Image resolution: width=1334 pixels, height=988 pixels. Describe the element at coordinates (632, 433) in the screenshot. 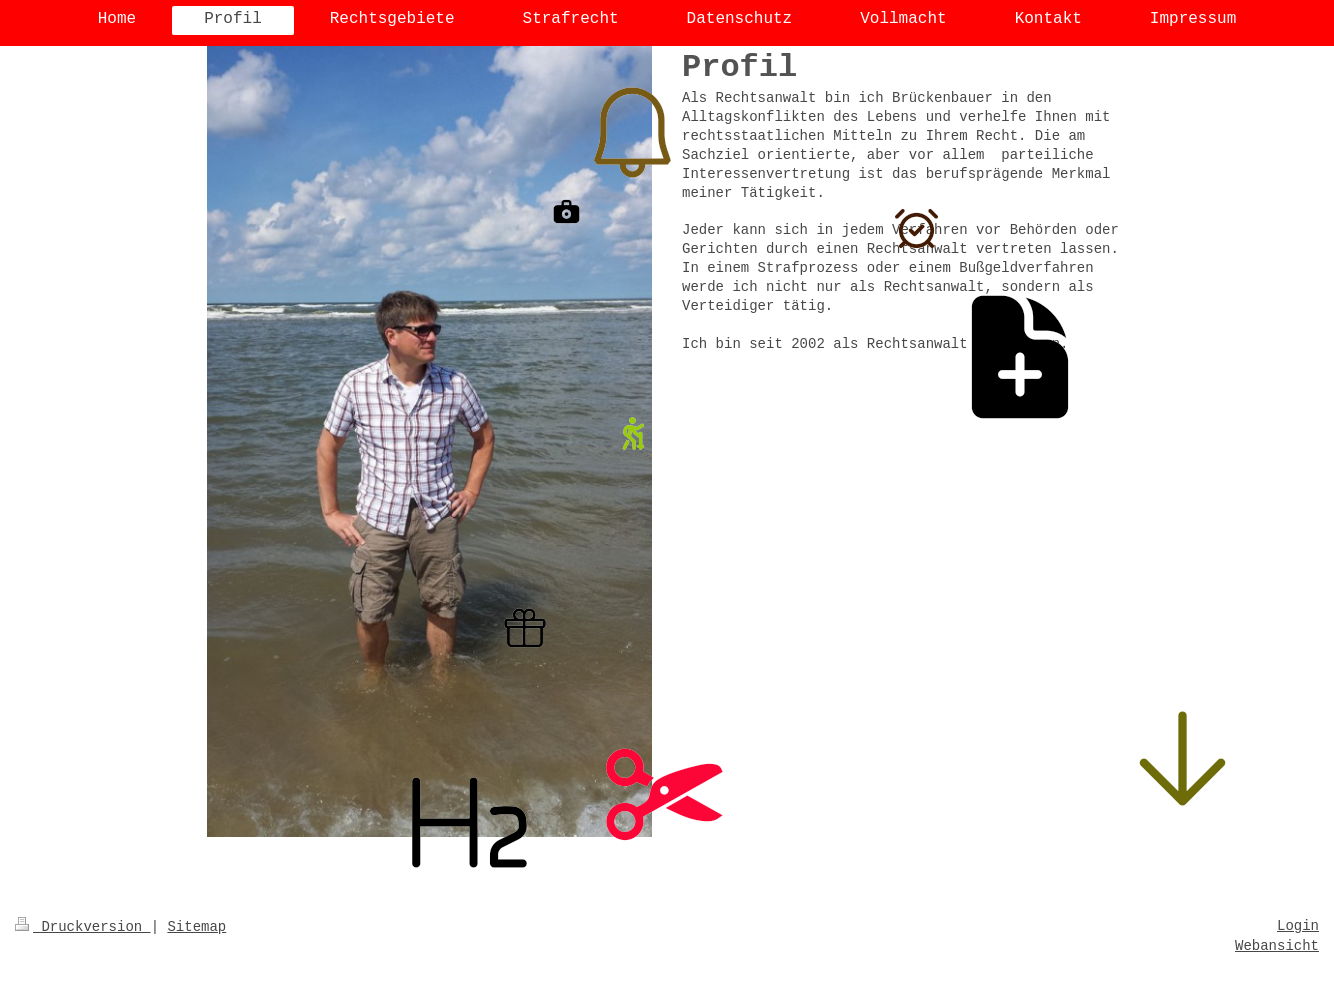

I see `access hiking or trekking activities` at that location.